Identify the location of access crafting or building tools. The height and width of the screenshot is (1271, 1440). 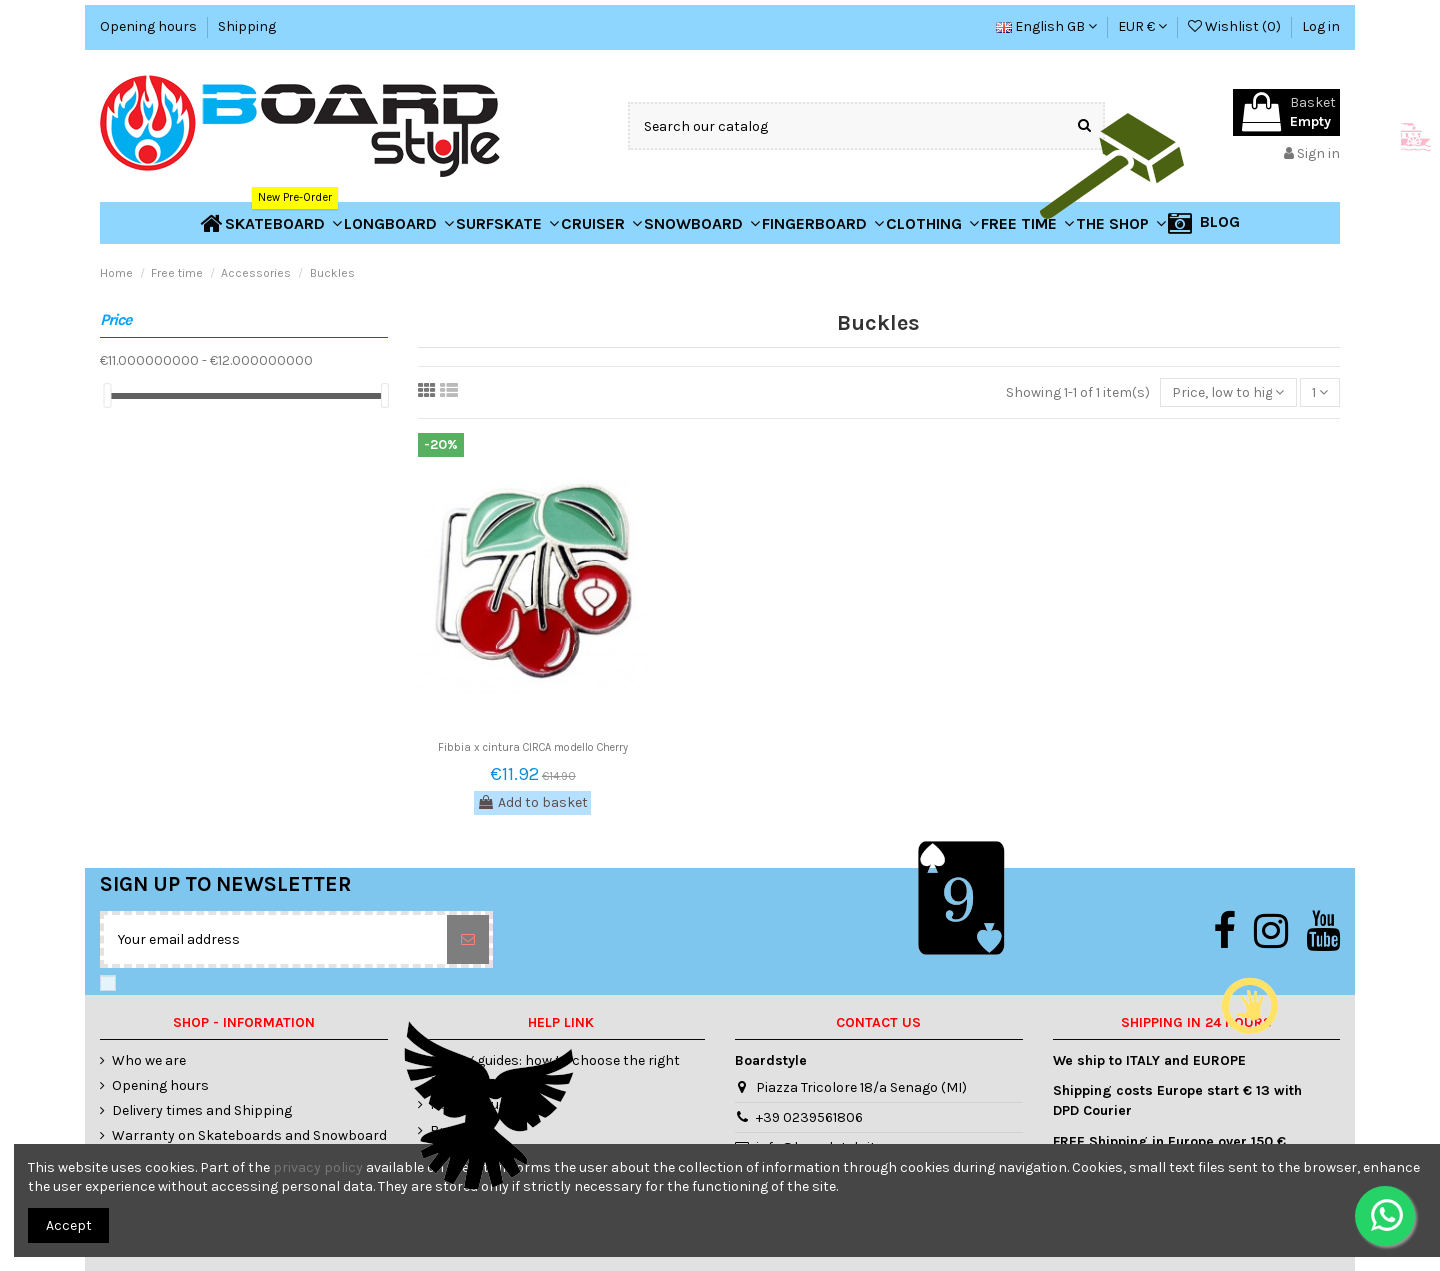
(1112, 166).